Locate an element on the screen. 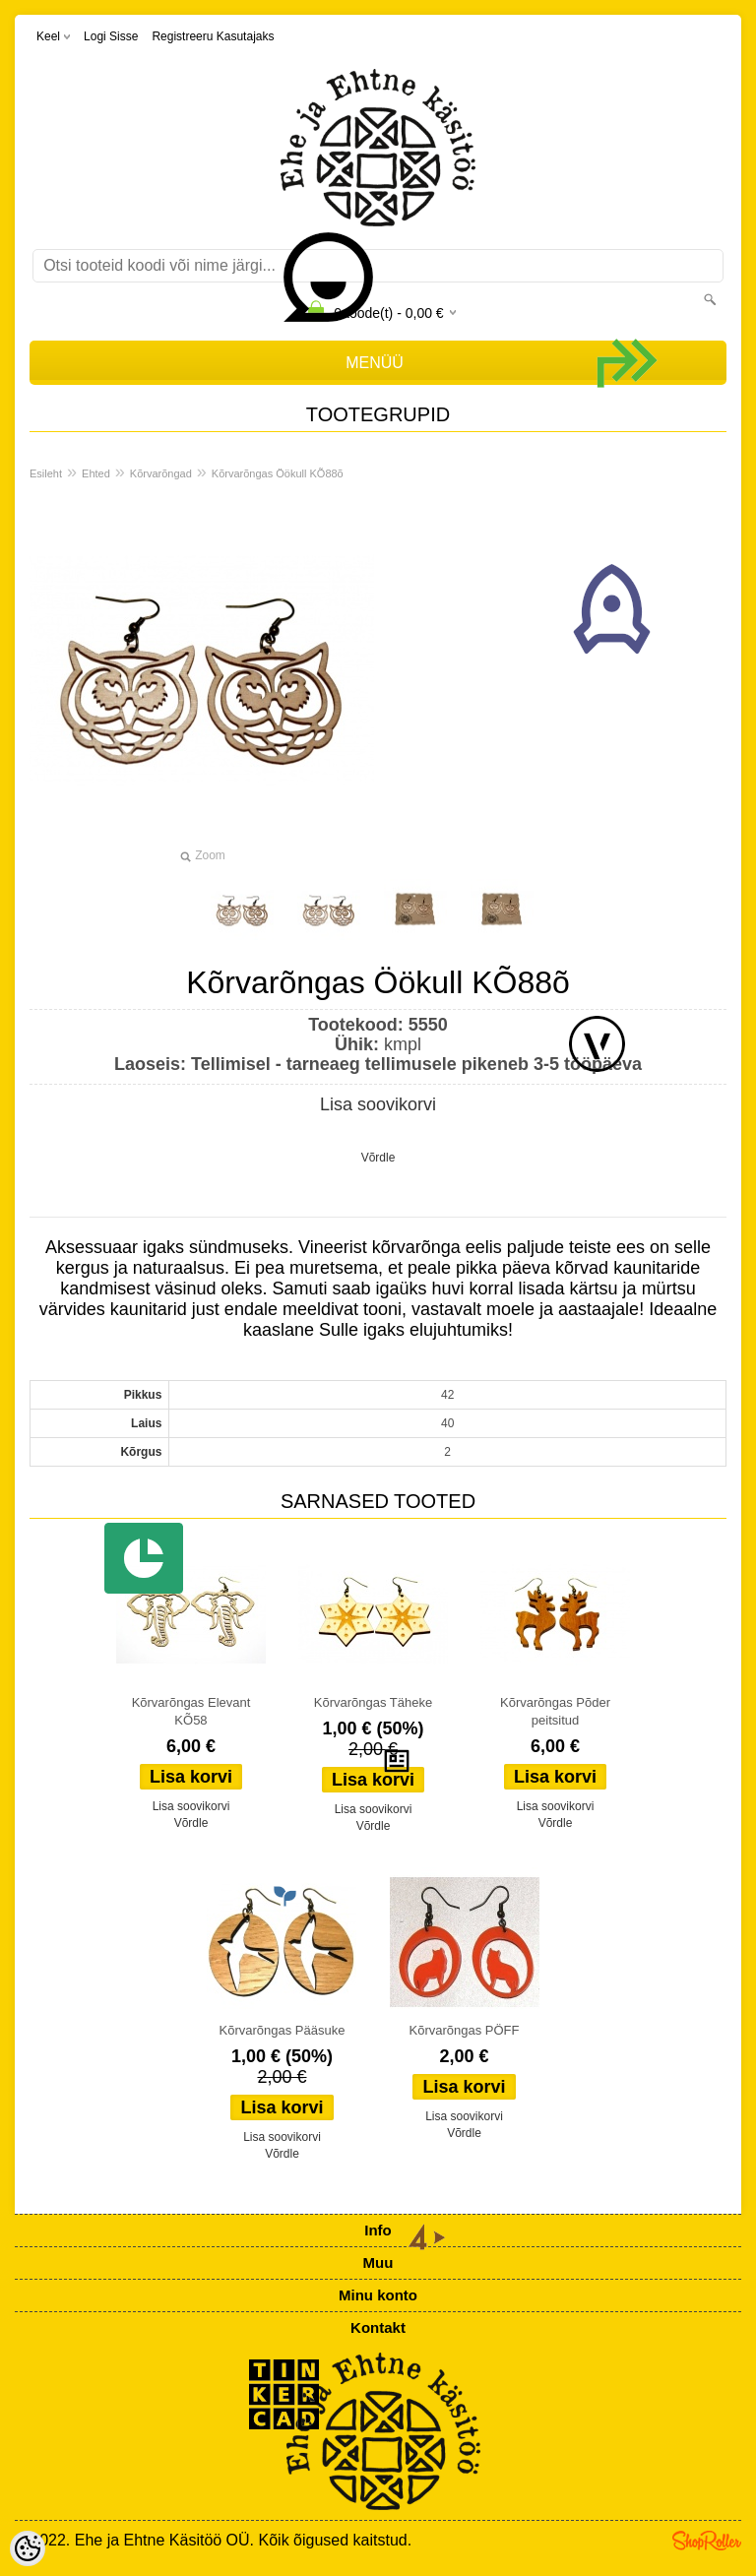 Image resolution: width=756 pixels, height=2576 pixels. forward message or content is located at coordinates (624, 363).